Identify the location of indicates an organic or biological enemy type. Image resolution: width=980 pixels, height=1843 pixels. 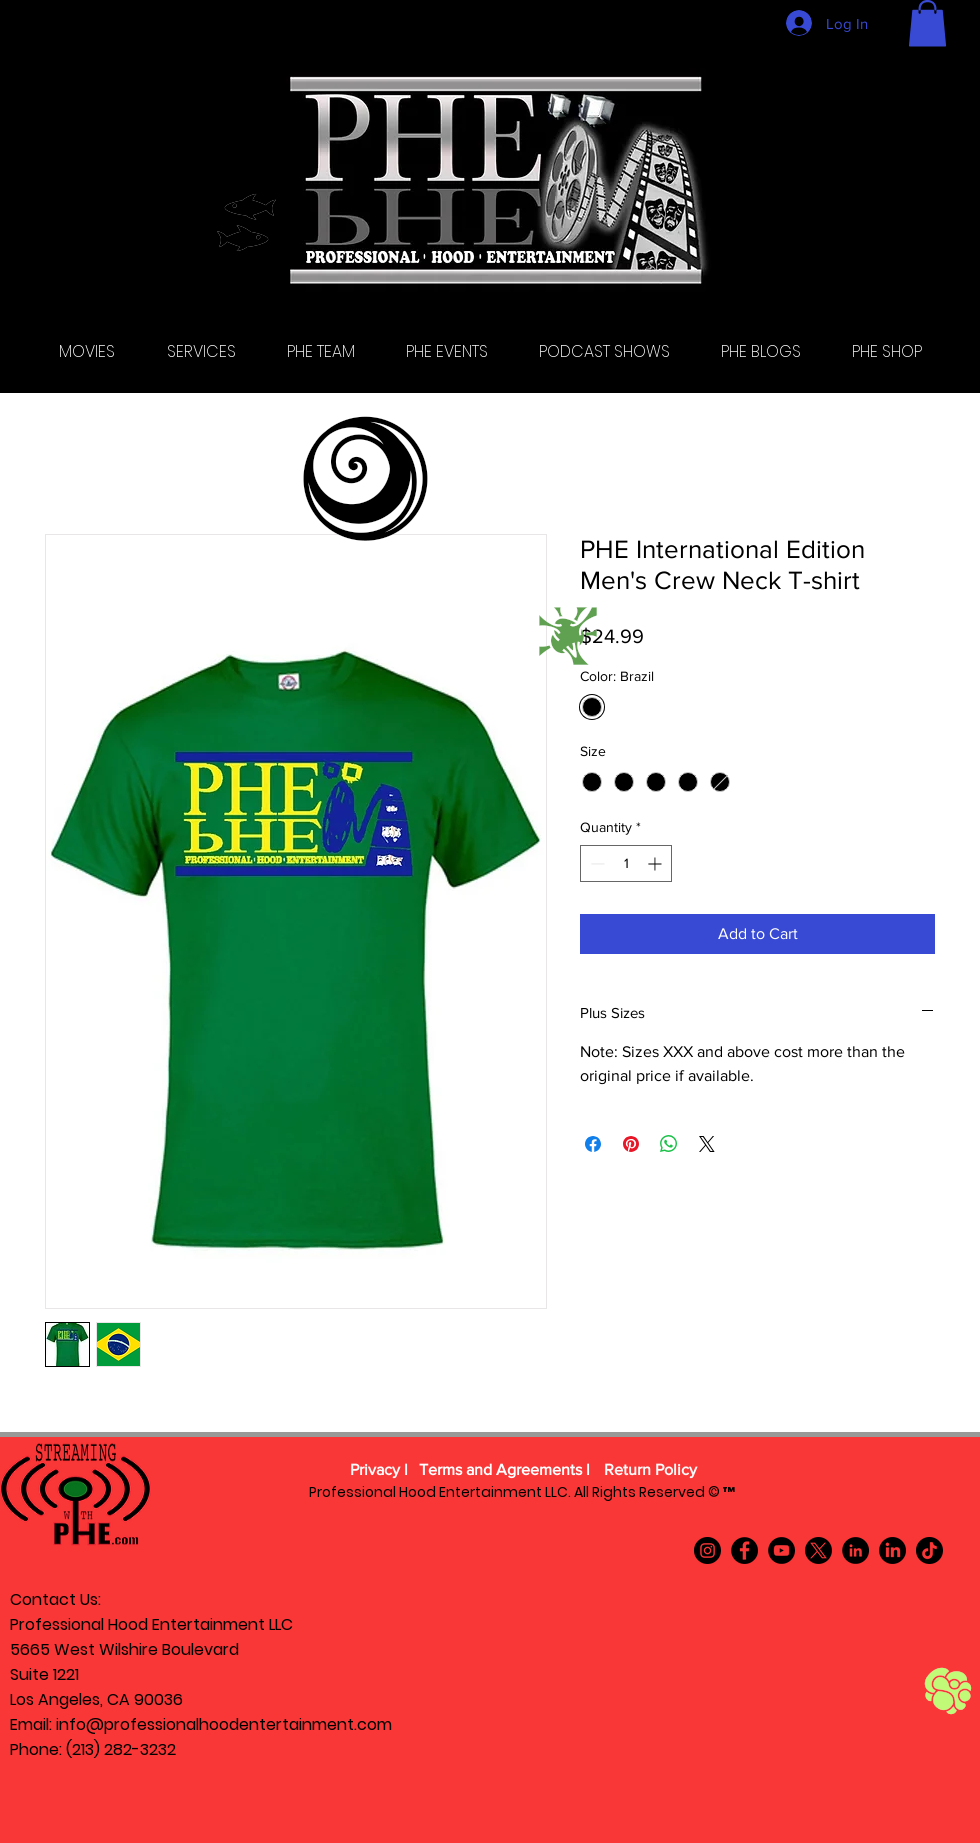
(948, 1691).